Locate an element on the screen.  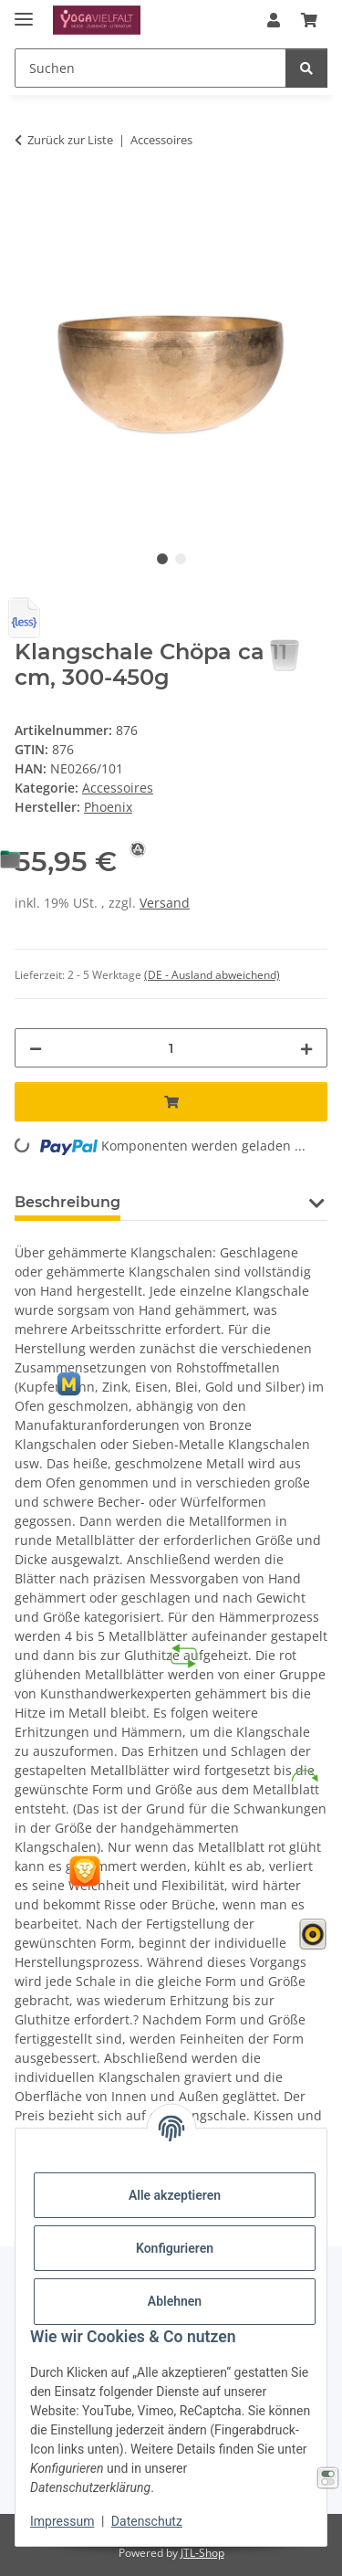
sync or refresh mail messages is located at coordinates (183, 1656).